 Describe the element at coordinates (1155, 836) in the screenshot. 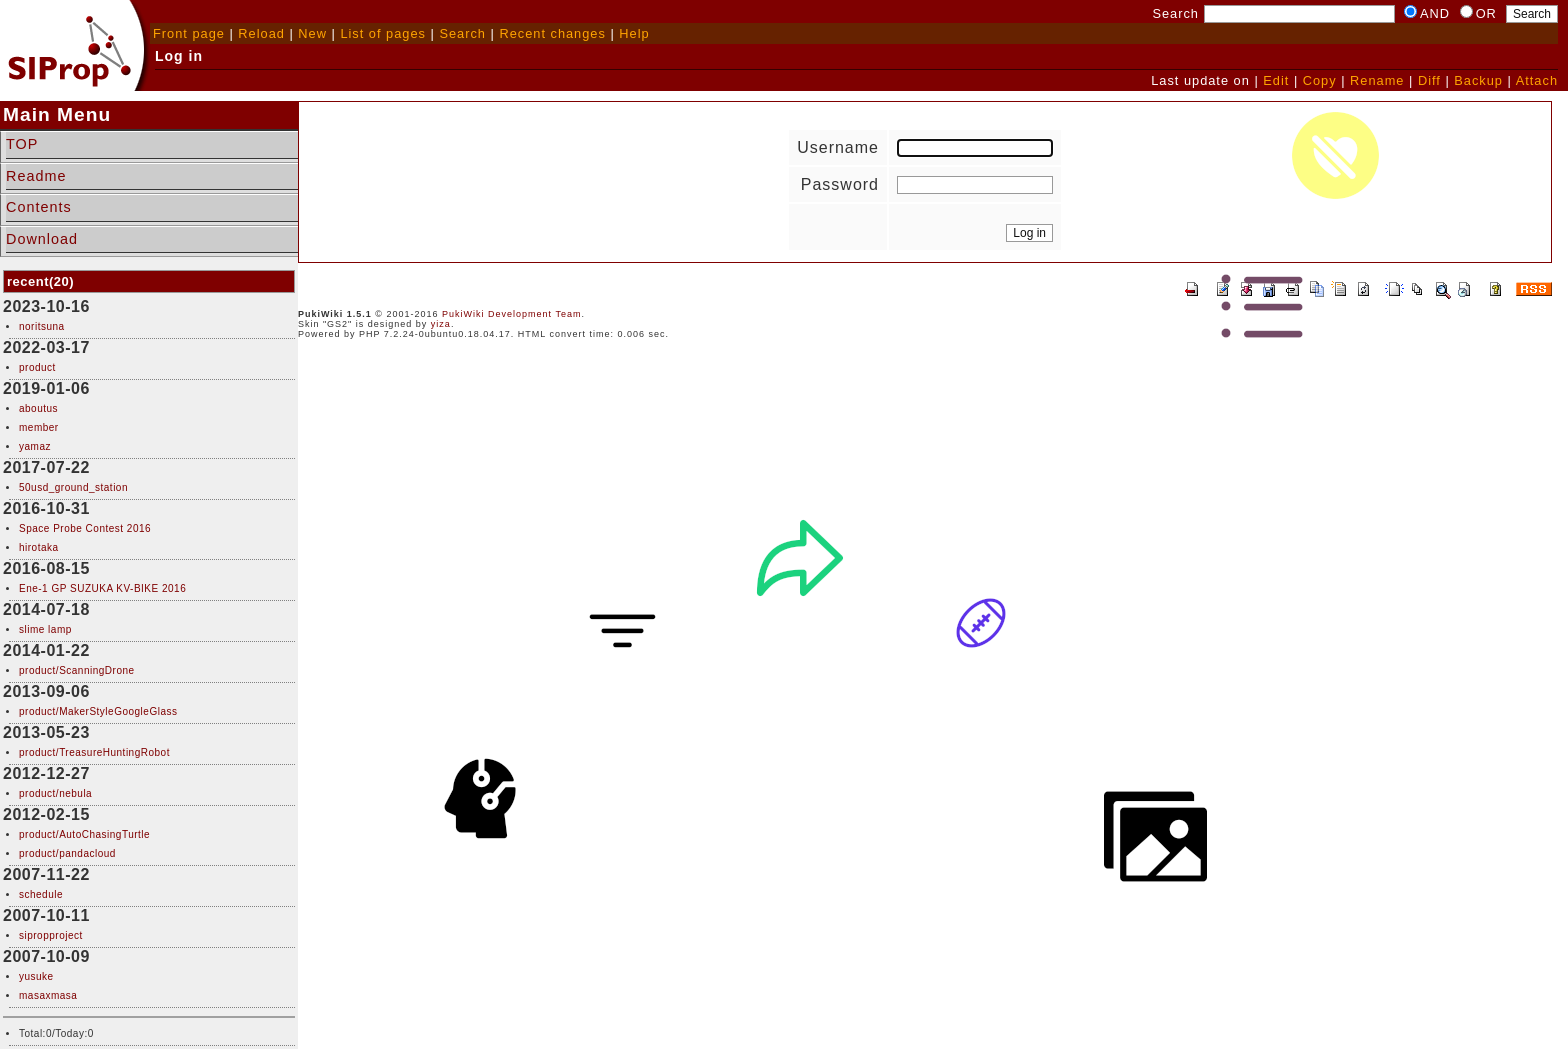

I see `view photo gallery` at that location.